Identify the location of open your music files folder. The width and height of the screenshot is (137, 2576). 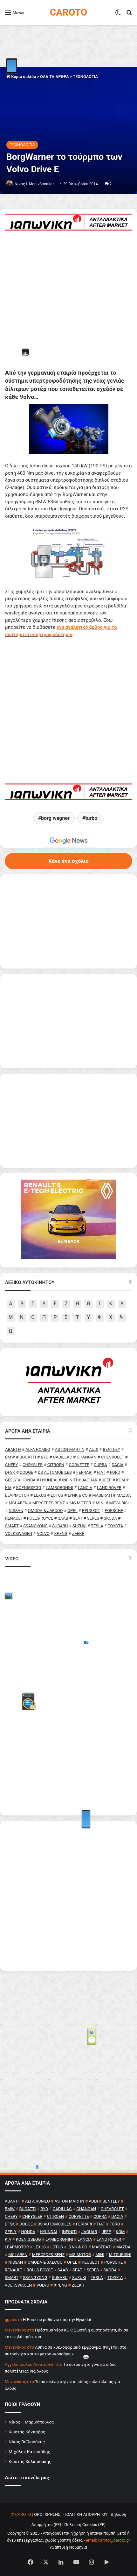
(92, 1184).